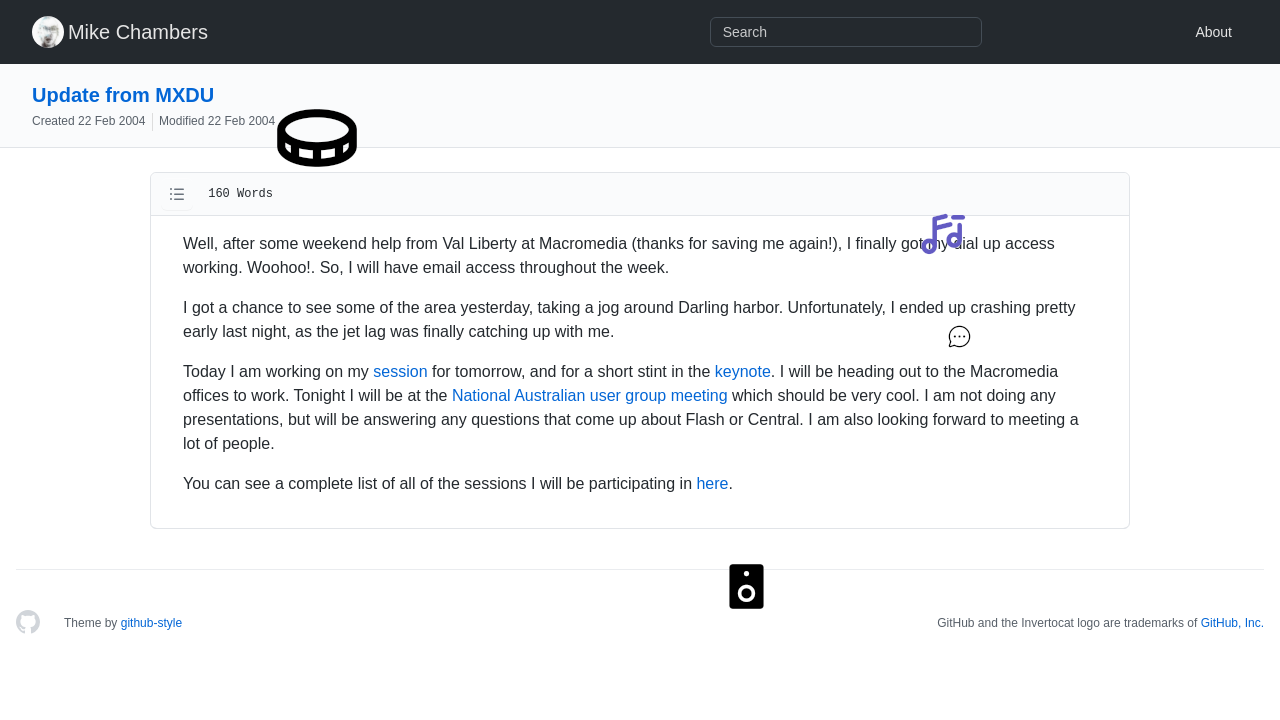  I want to click on view your coin balance or currency, so click(317, 138).